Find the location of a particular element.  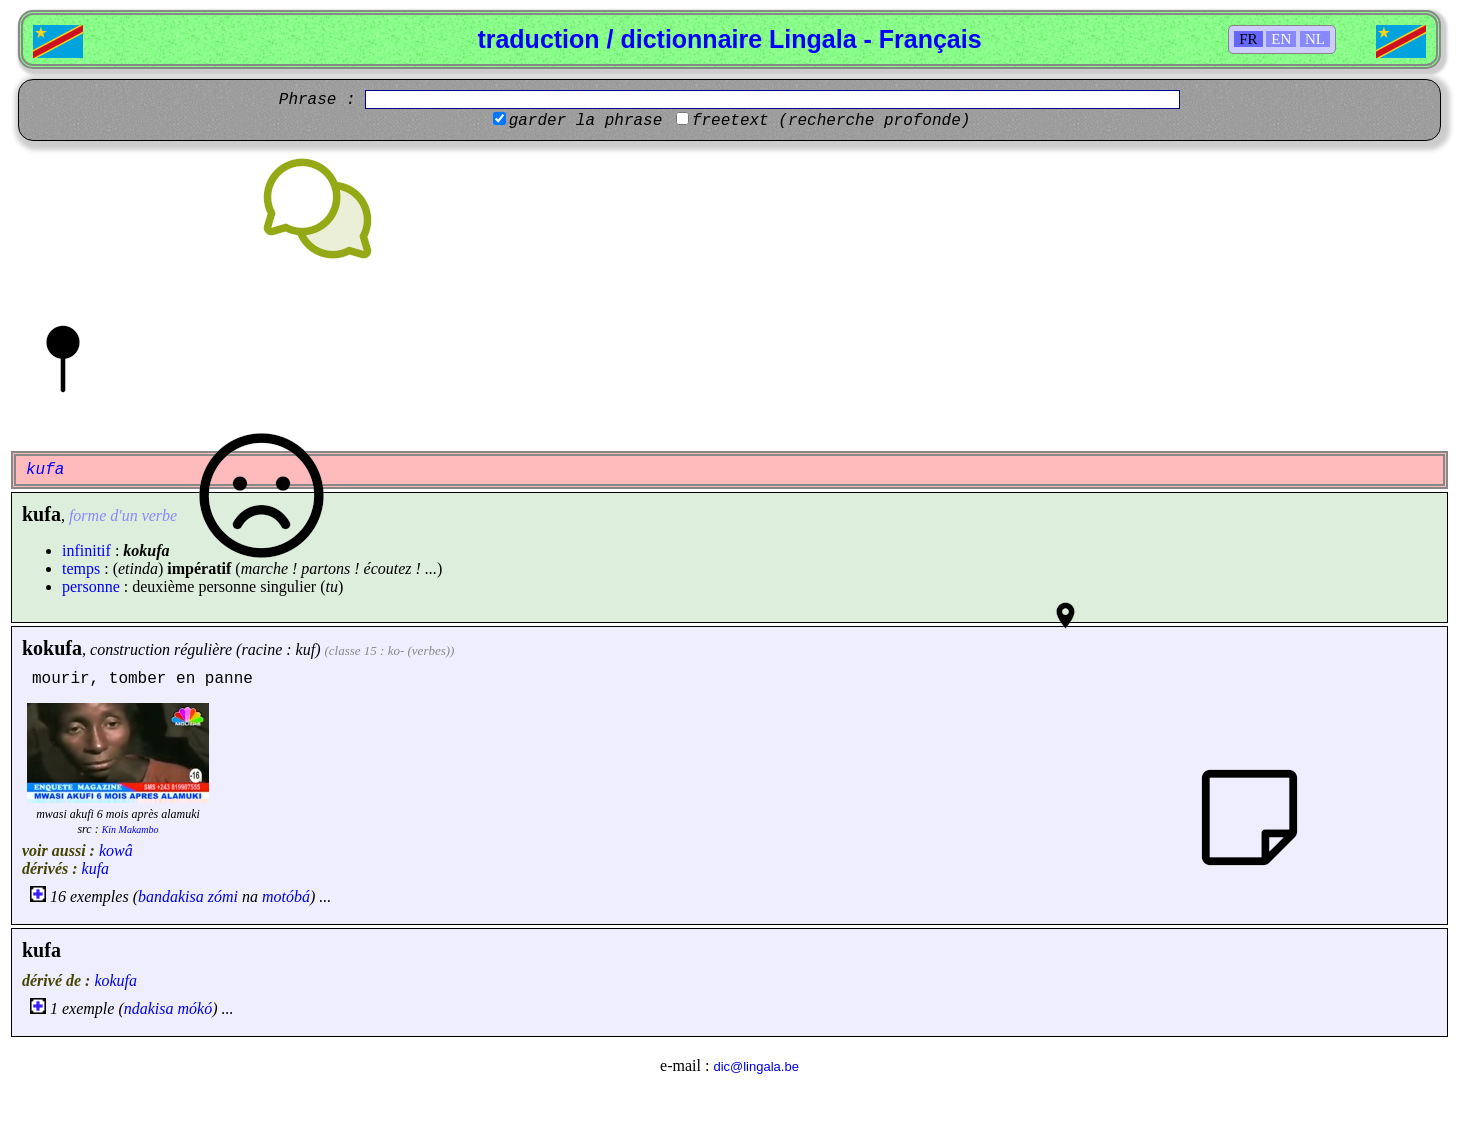

open chat or messaging is located at coordinates (317, 208).